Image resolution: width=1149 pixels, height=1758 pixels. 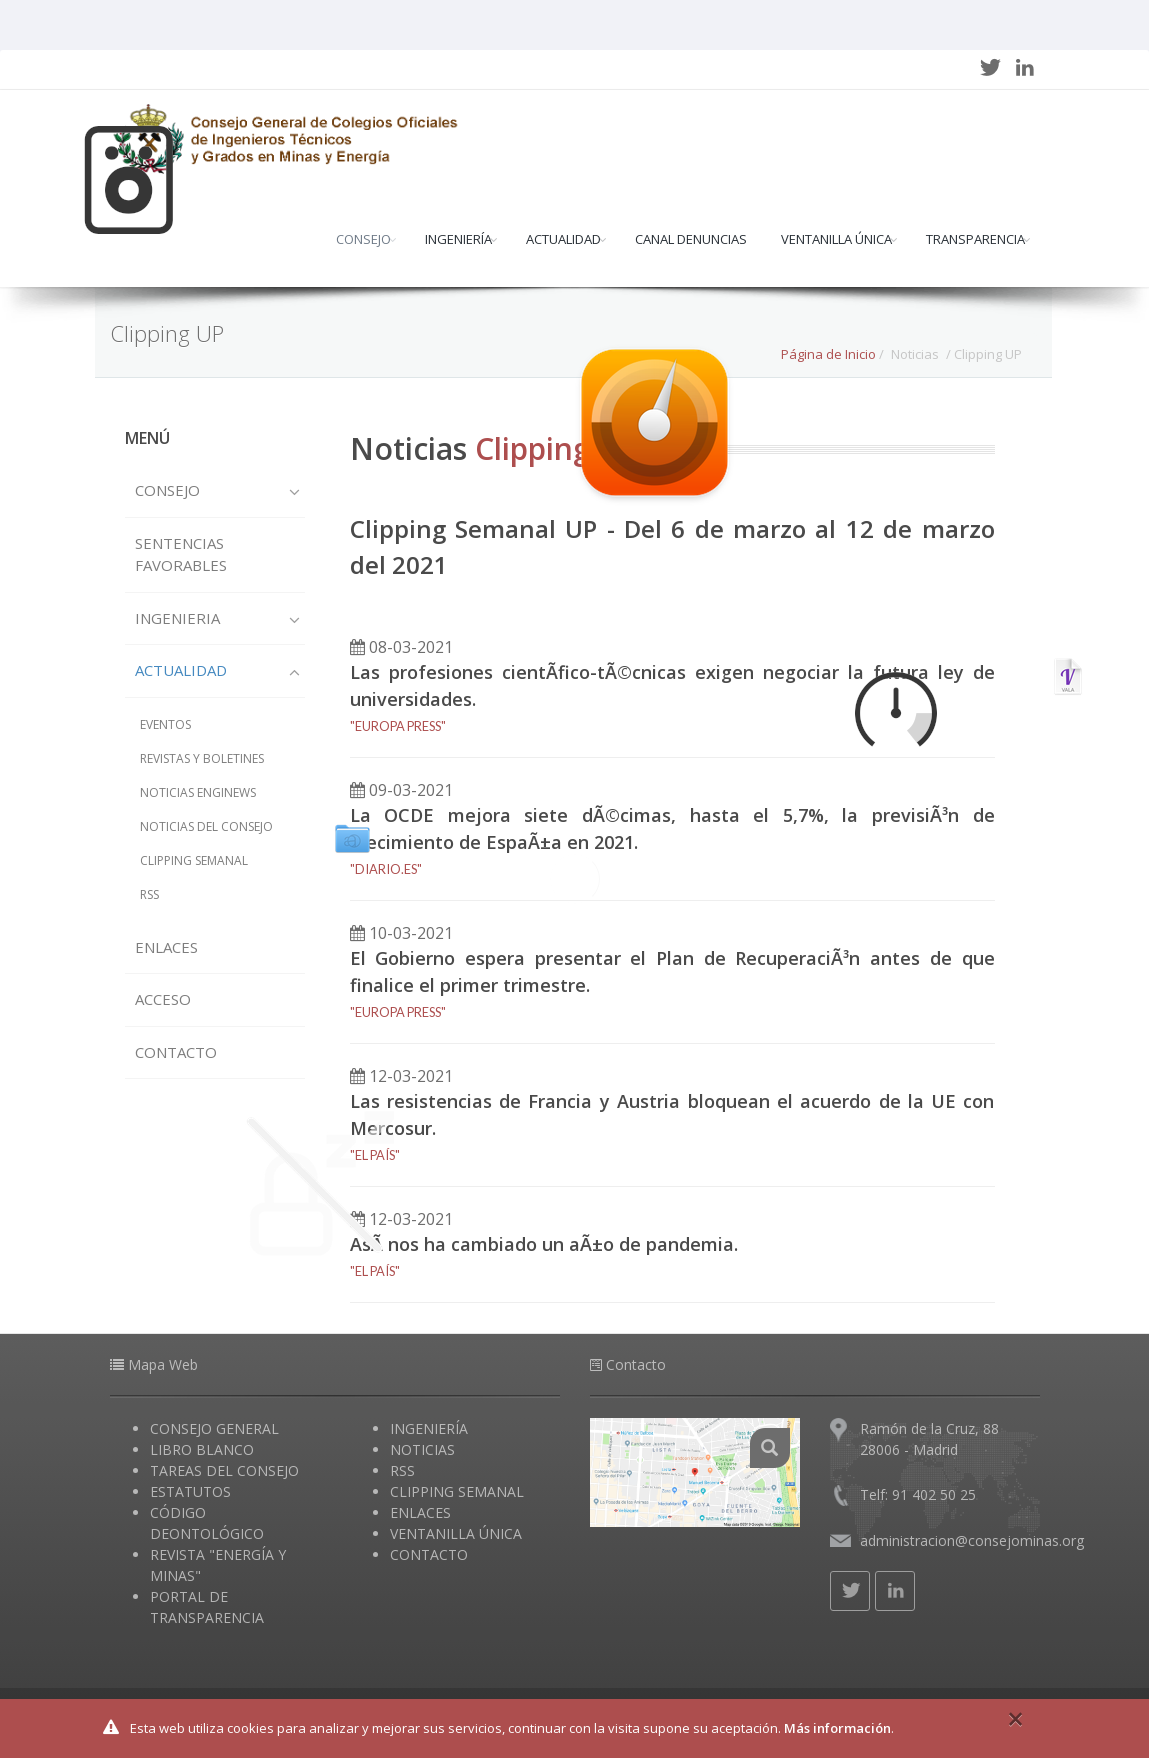 I want to click on open typos 2024 folder, so click(x=352, y=838).